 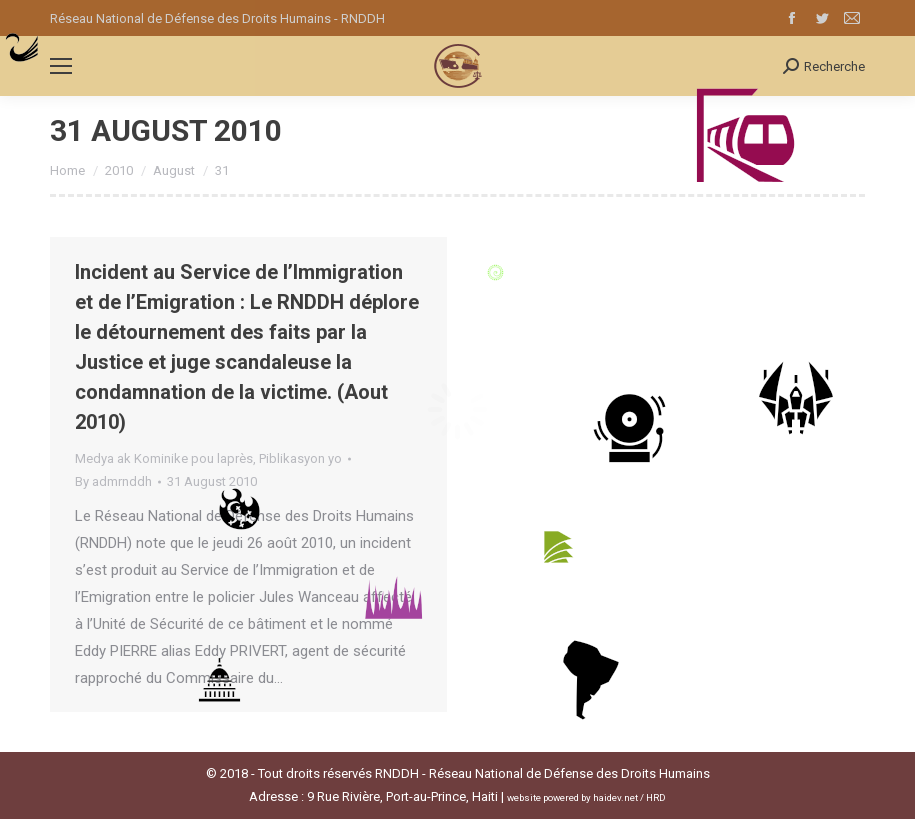 I want to click on fire element or flame-type creature in a game, so click(x=238, y=508).